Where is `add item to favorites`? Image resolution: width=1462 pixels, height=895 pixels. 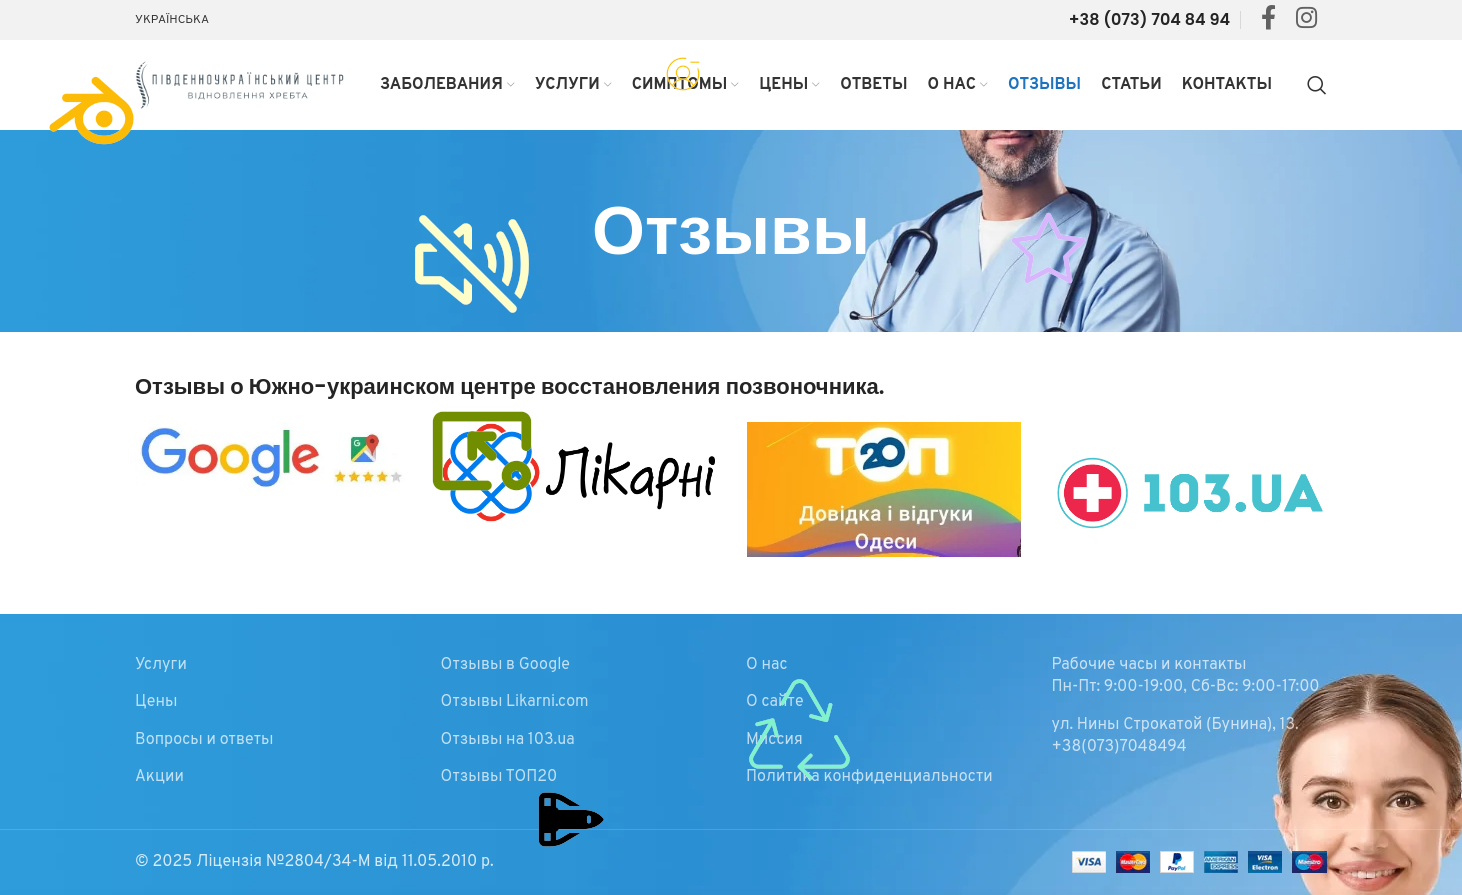
add item to favorites is located at coordinates (1048, 251).